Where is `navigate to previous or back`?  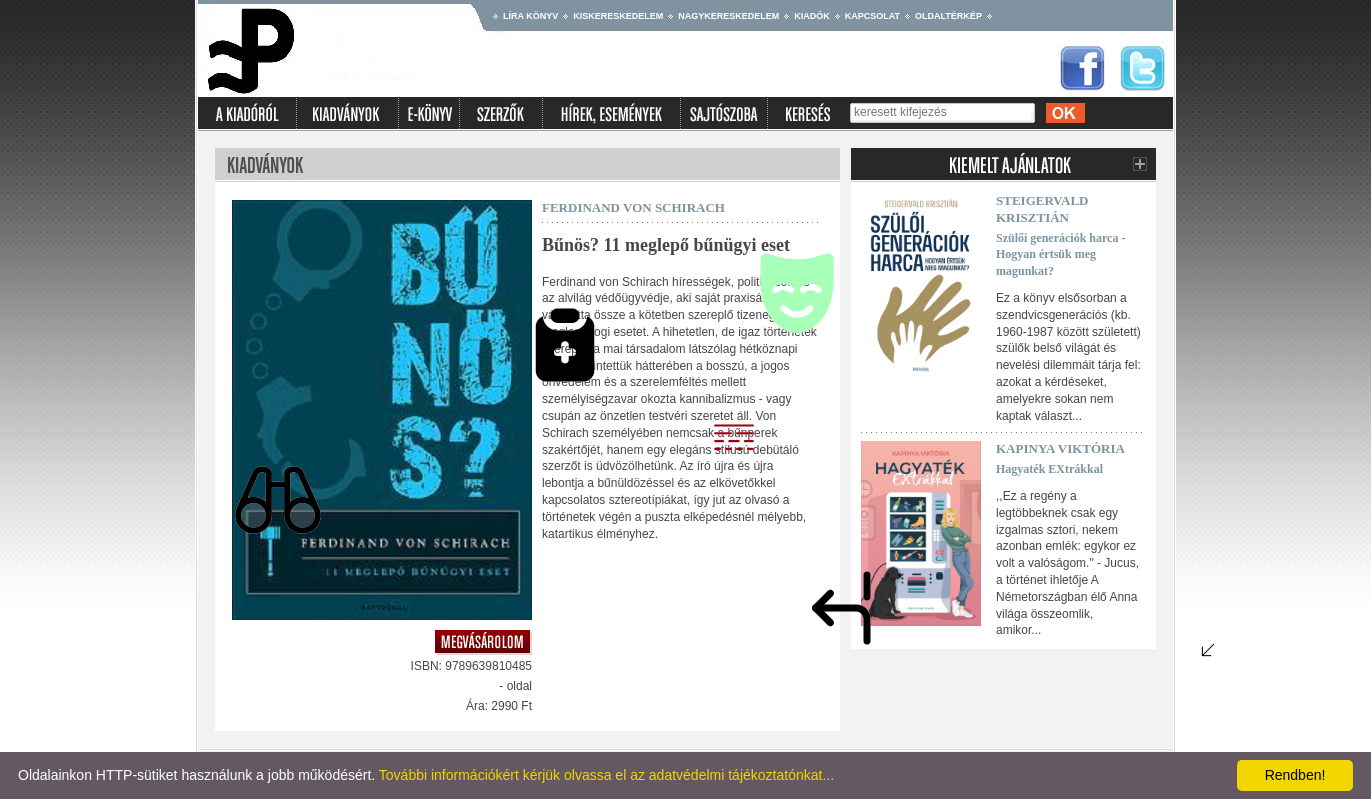 navigate to previous or back is located at coordinates (1208, 650).